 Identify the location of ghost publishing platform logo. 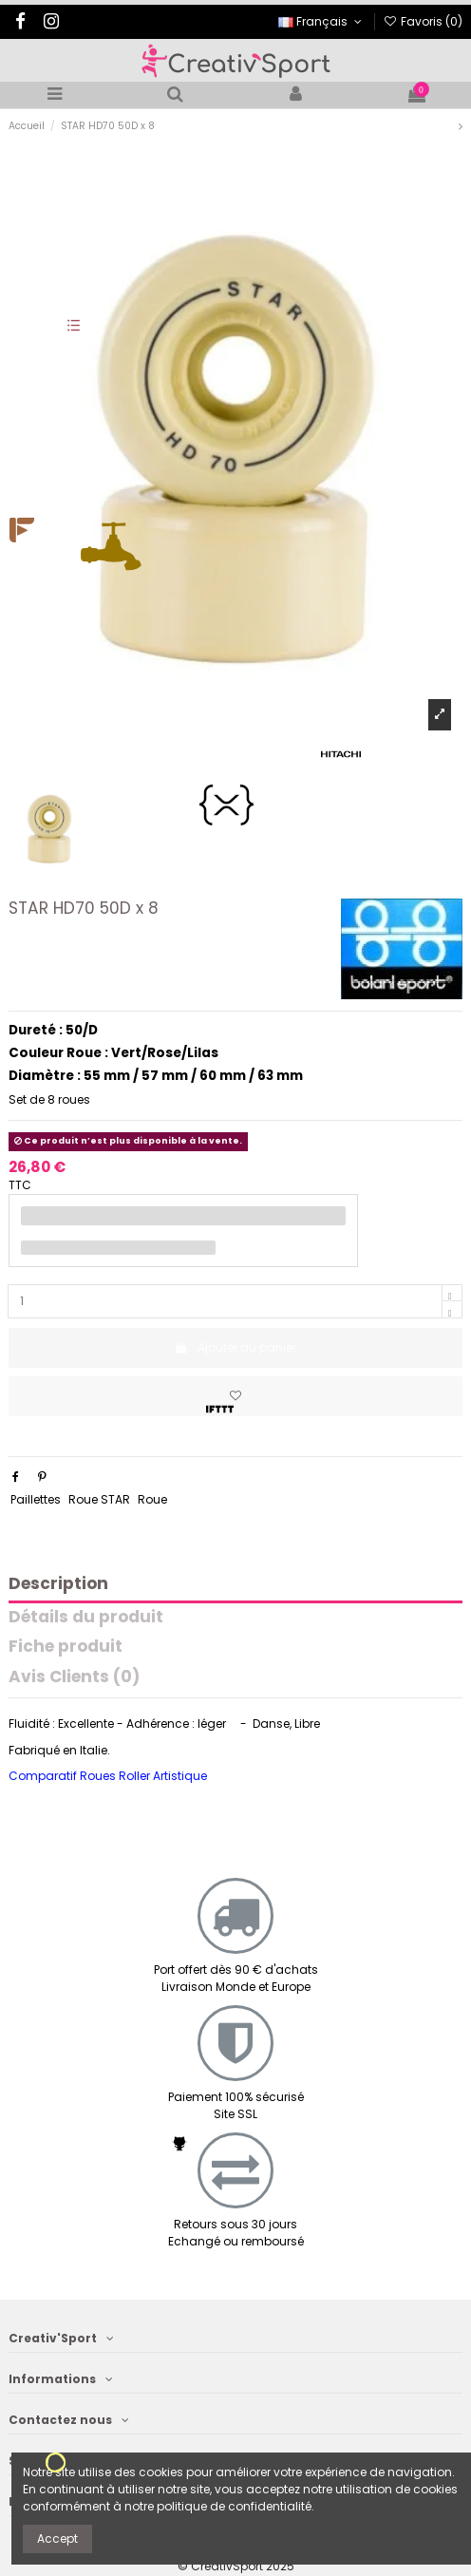
(55, 2462).